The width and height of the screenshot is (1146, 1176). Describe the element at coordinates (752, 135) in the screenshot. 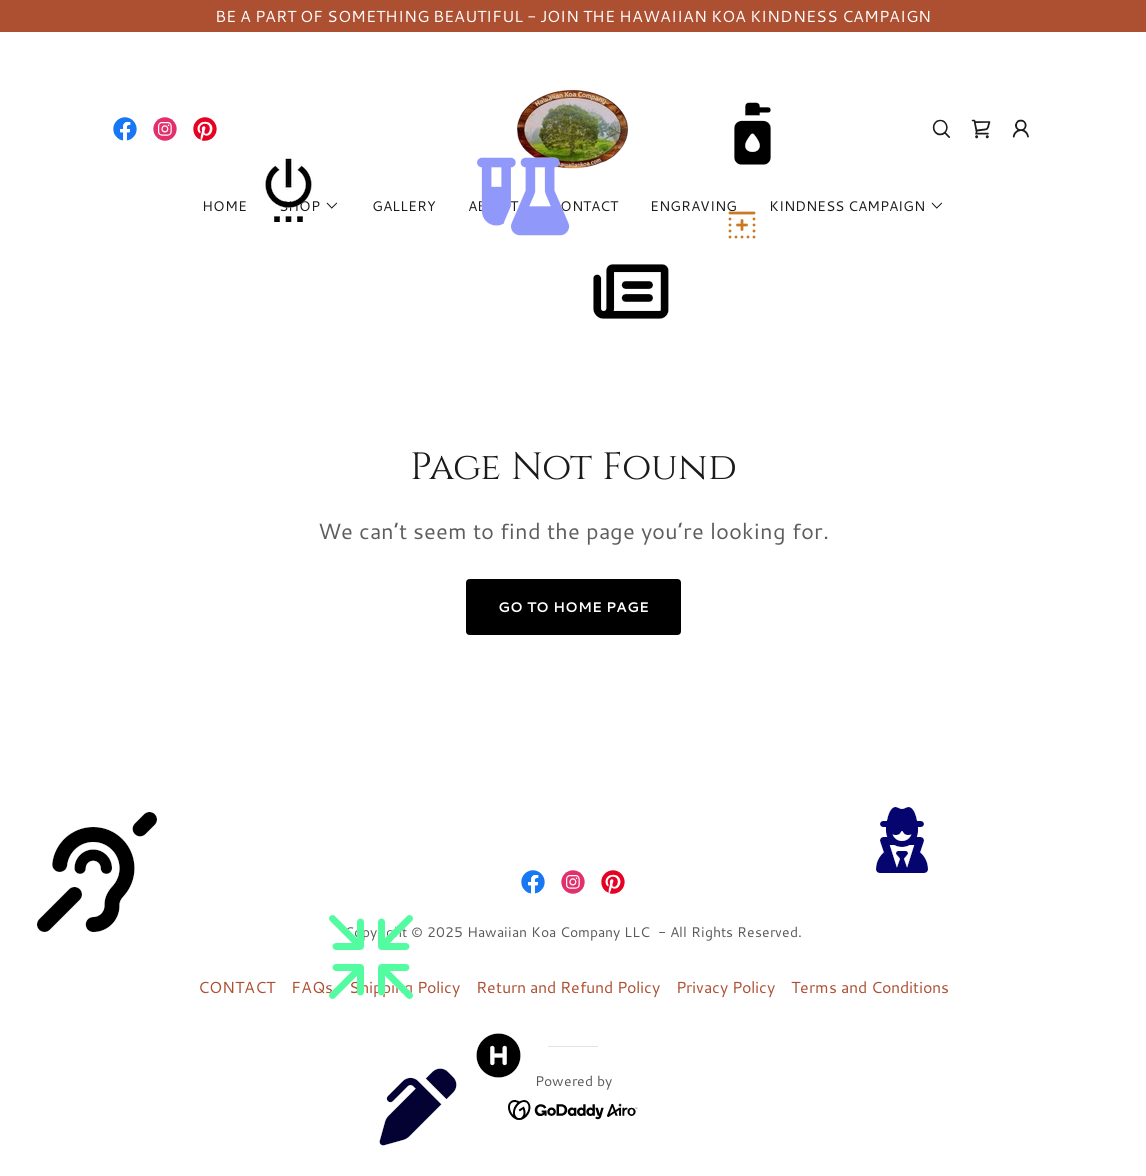

I see `access hand sanitizer or soap dispenser location` at that location.